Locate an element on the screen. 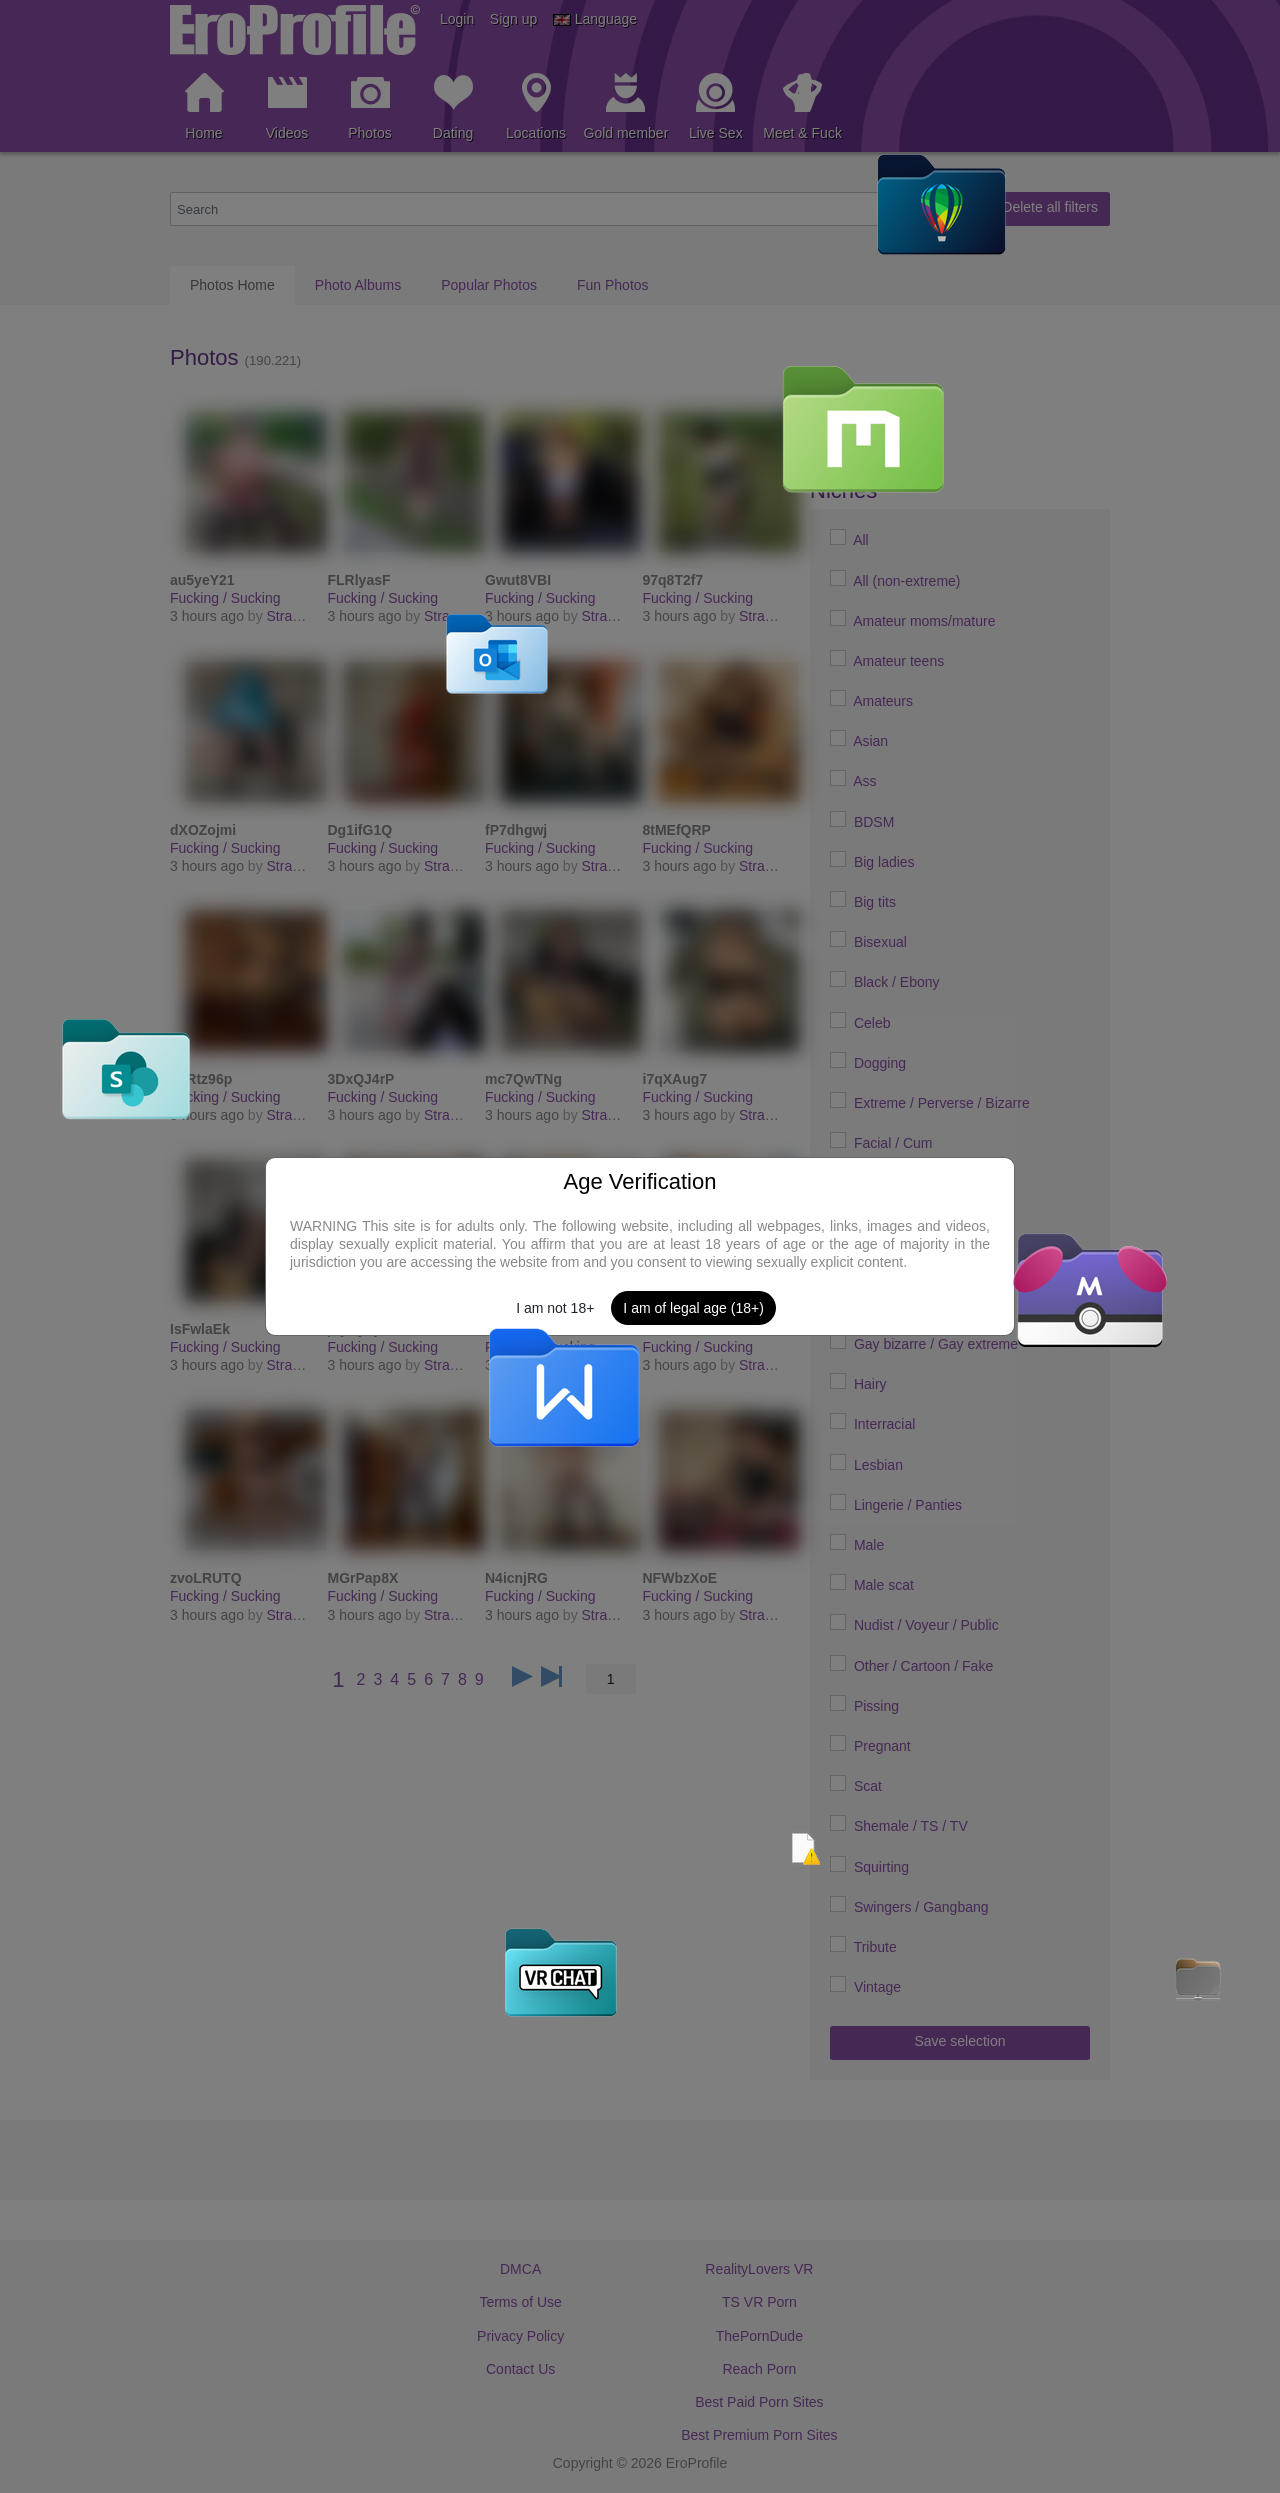  access files stored on a remote server is located at coordinates (1198, 1979).